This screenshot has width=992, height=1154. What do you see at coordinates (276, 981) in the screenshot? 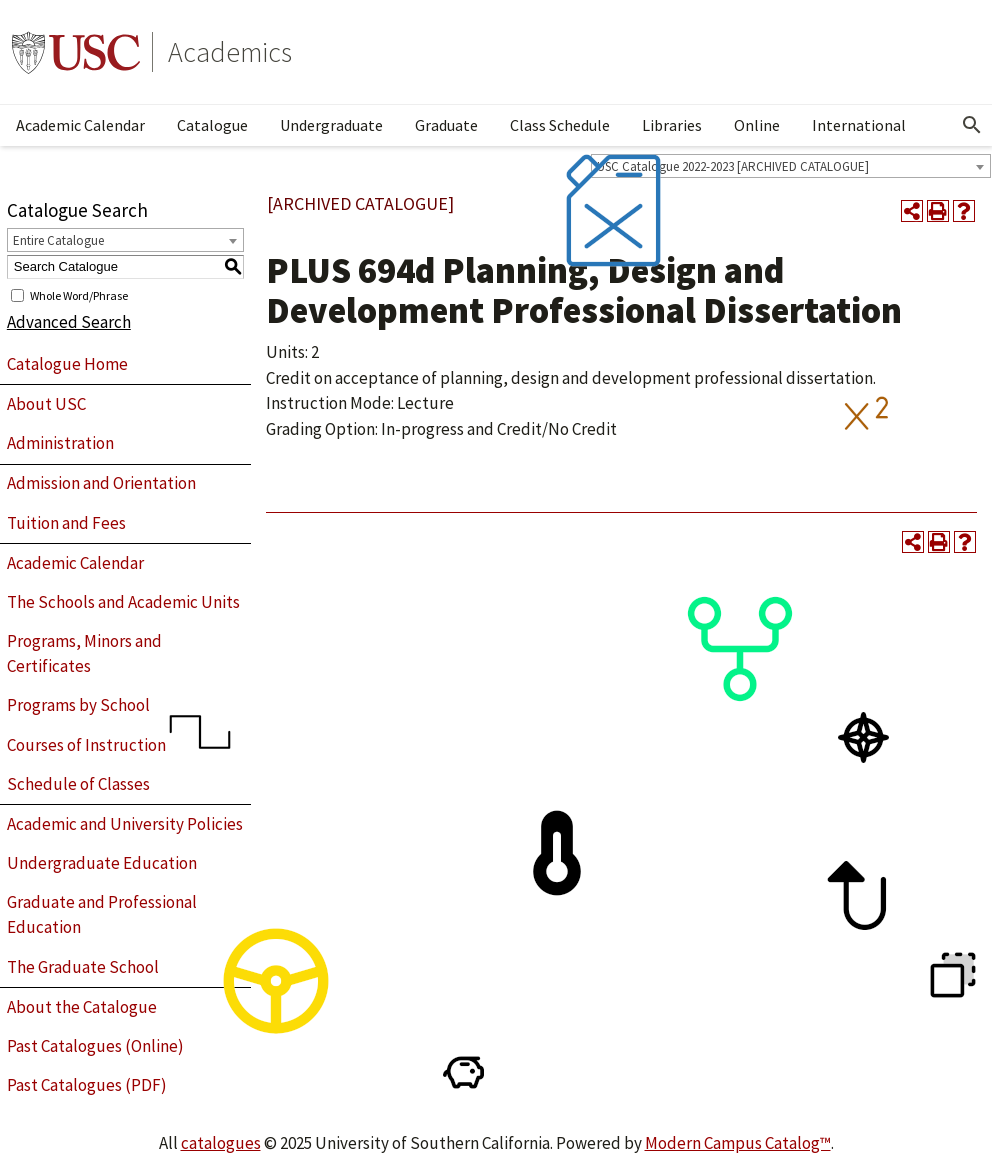
I see `access vehicle or driving controls` at bounding box center [276, 981].